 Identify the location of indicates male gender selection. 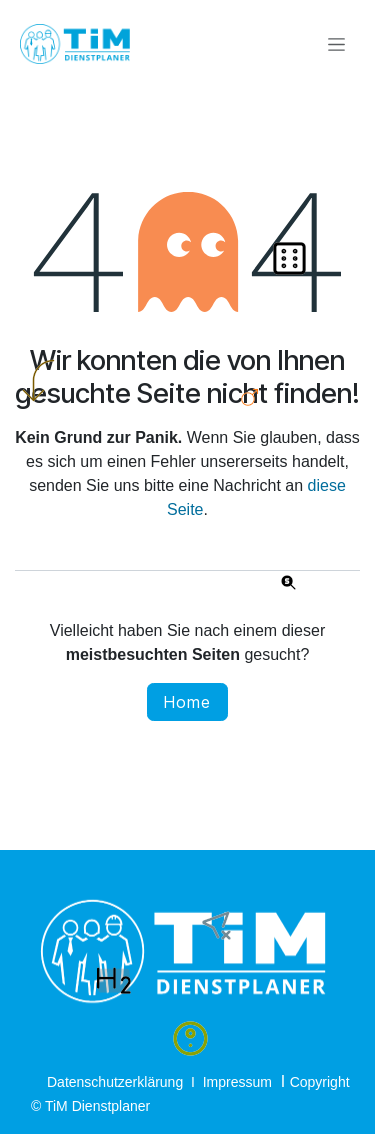
(250, 397).